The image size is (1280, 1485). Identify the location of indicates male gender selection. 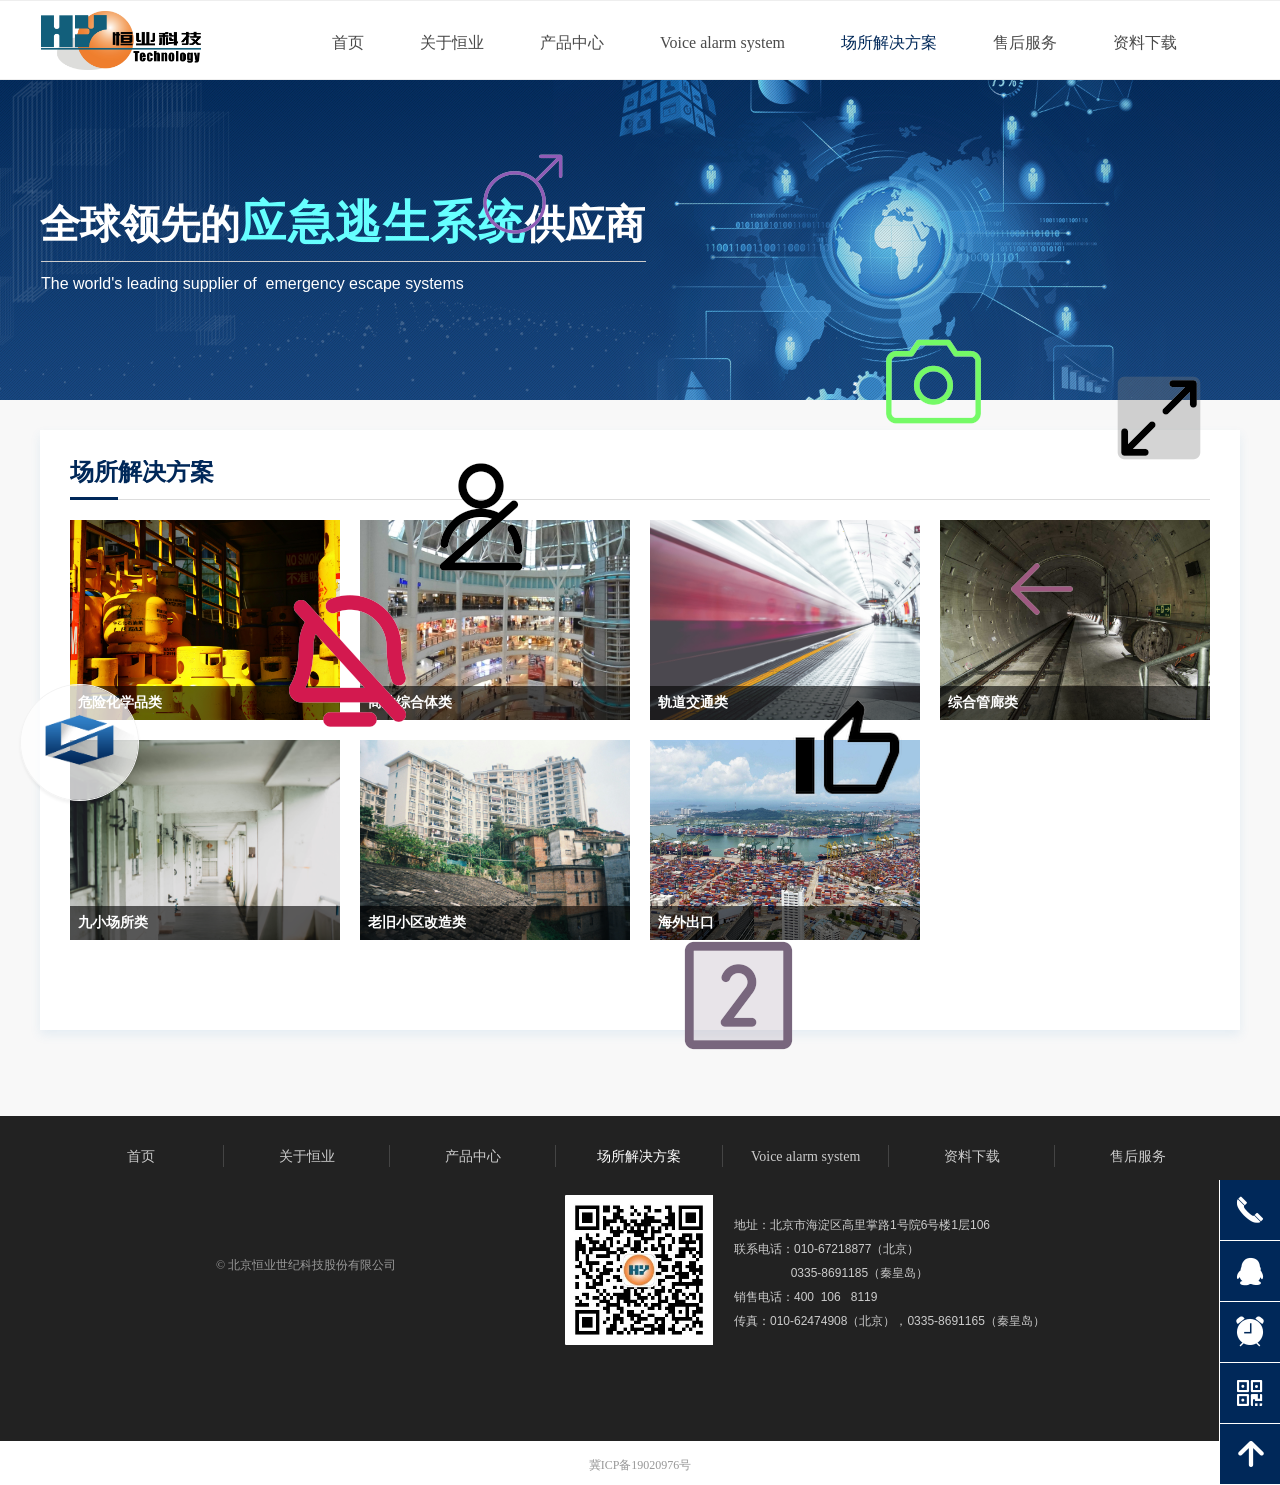
(524, 192).